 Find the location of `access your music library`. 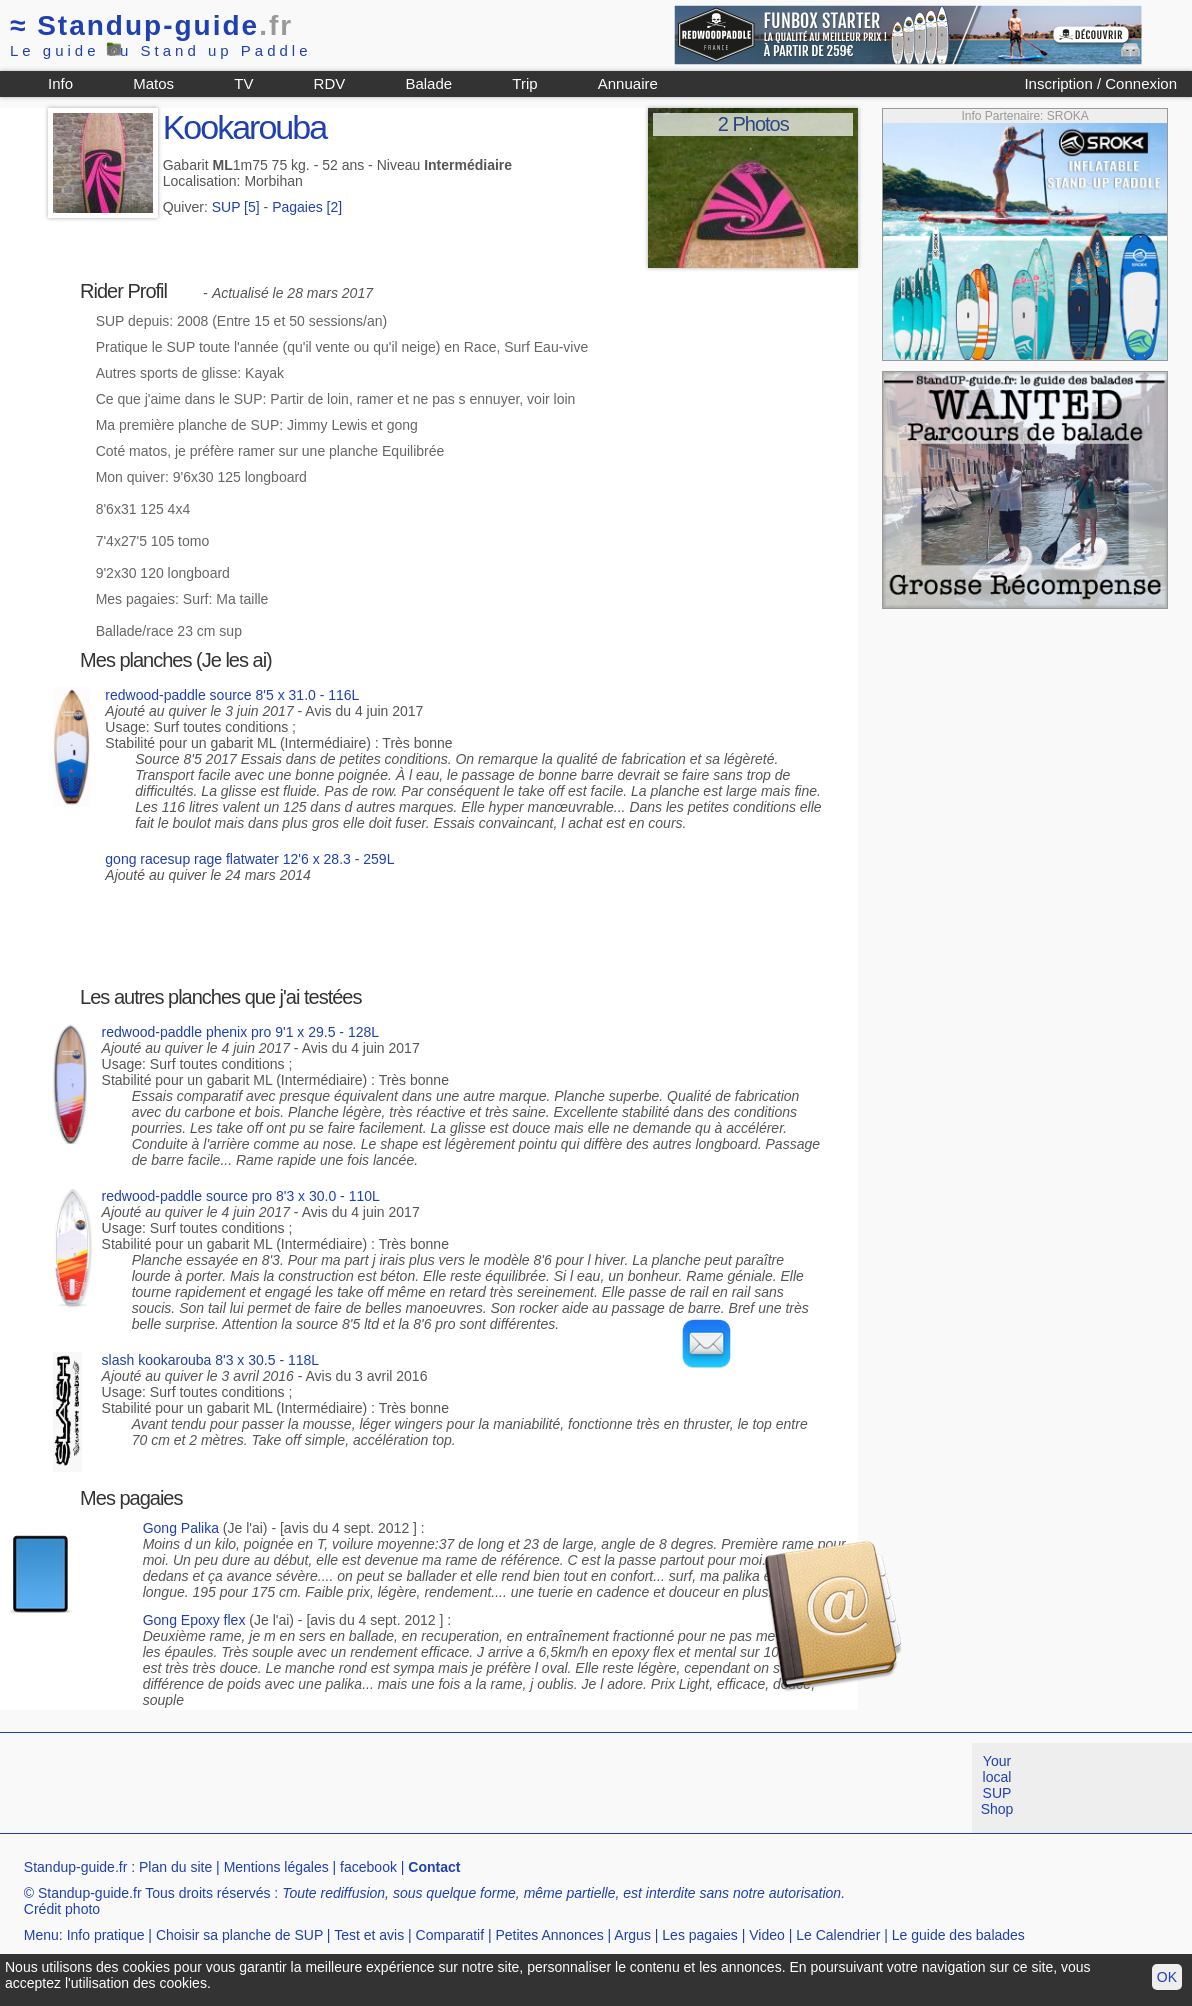

access your music library is located at coordinates (796, 570).